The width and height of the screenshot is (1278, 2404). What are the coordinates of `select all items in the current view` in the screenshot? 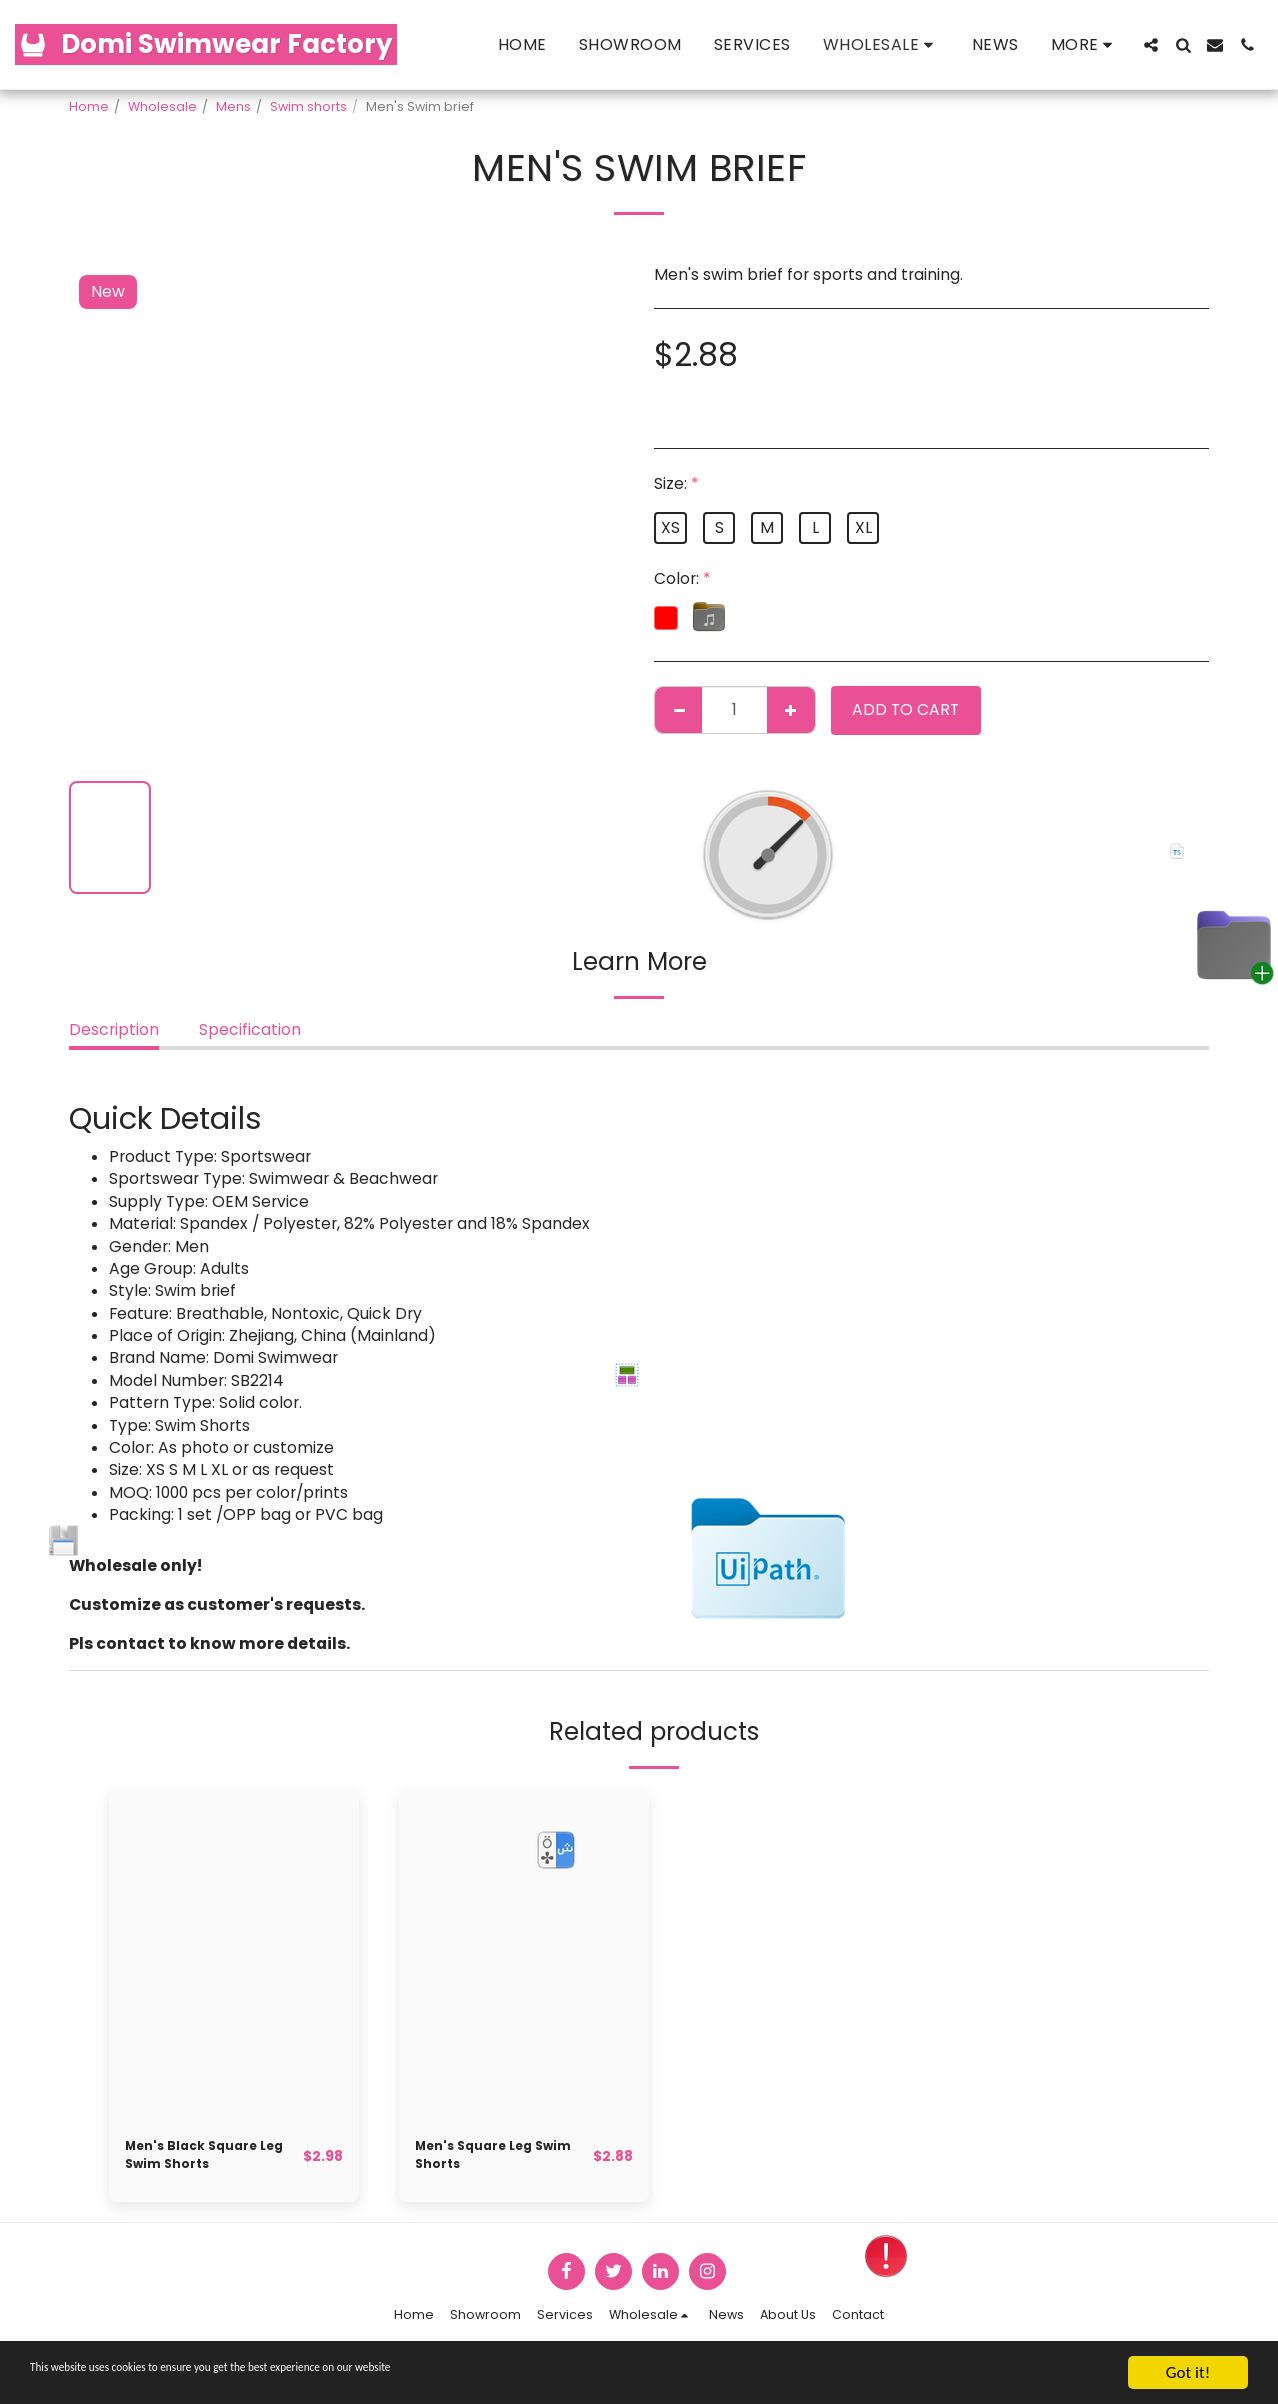 It's located at (627, 1375).